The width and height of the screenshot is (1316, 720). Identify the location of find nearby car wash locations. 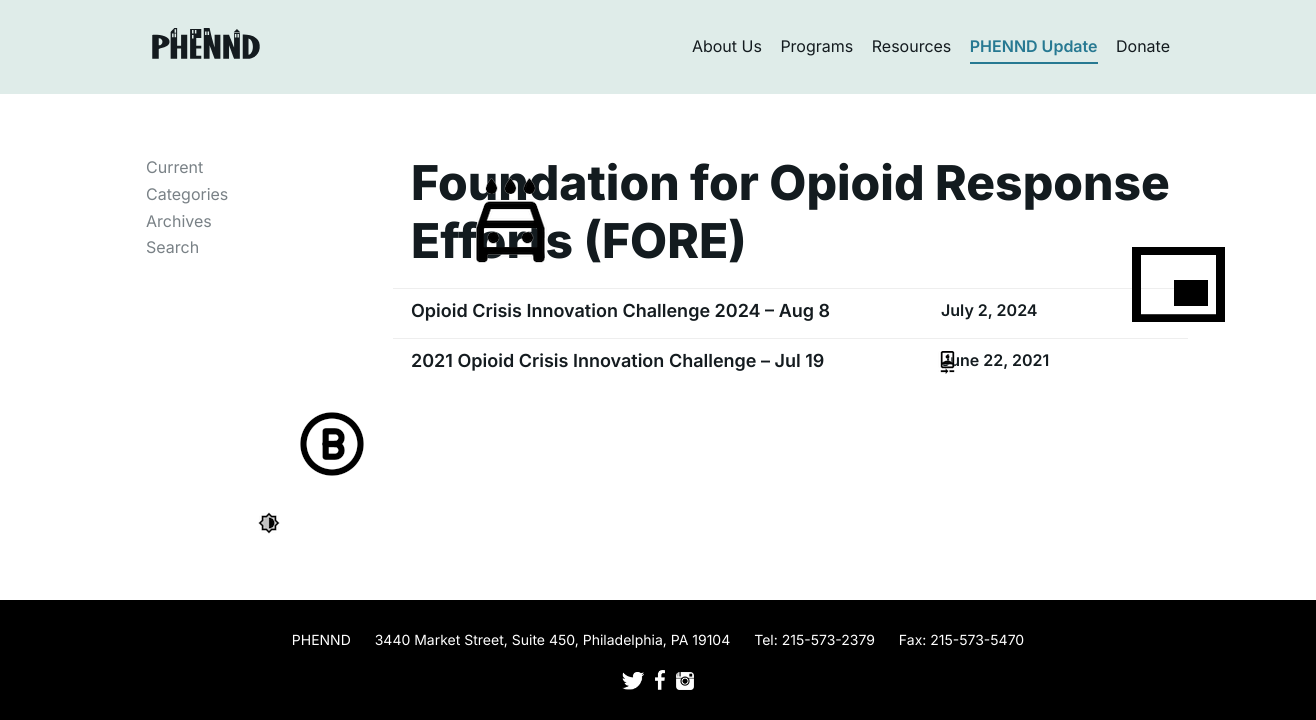
(510, 220).